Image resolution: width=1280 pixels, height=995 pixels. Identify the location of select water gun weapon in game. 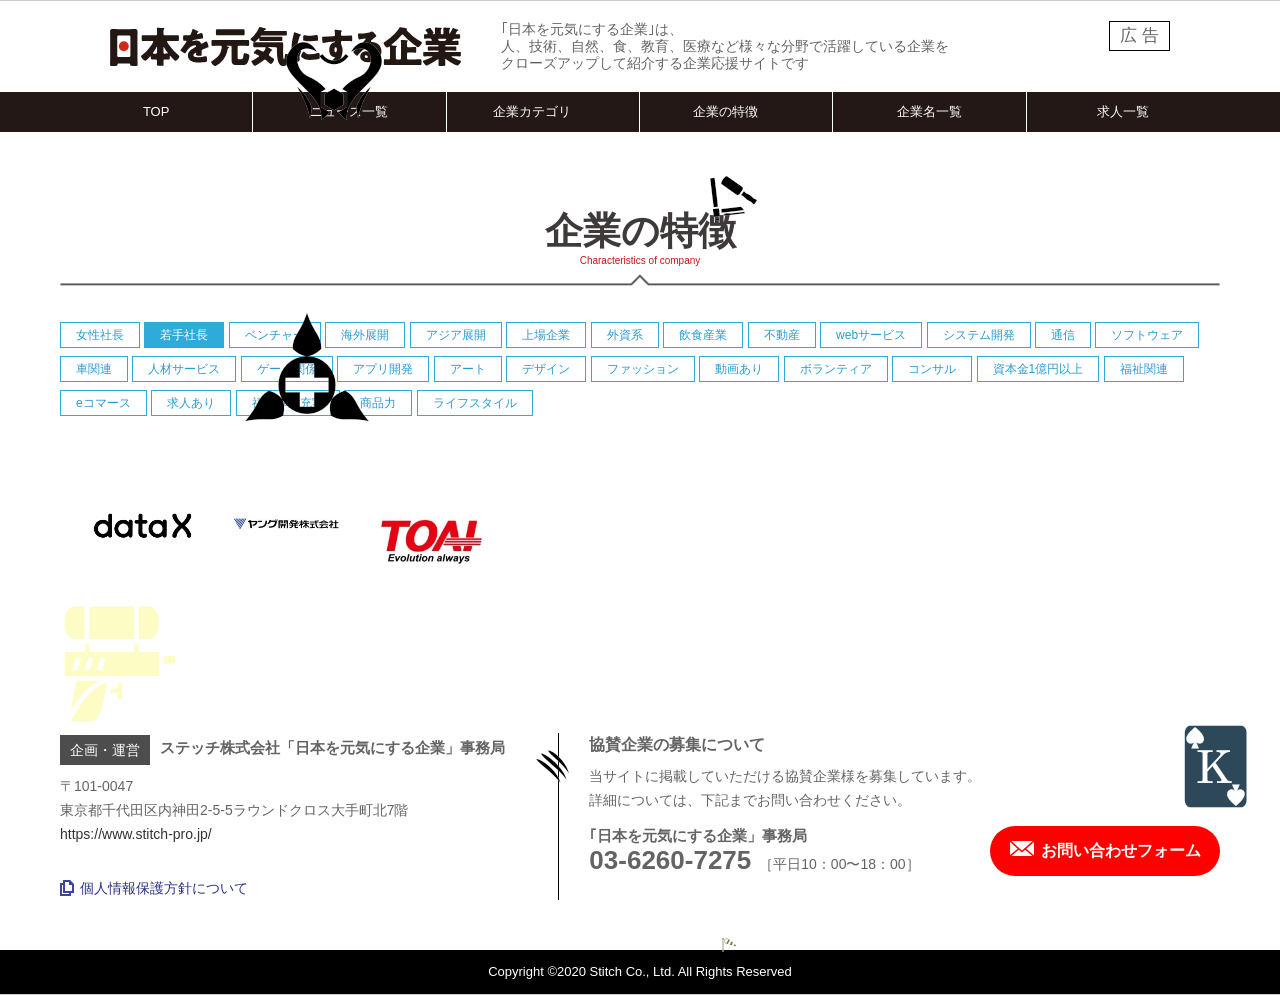
(120, 664).